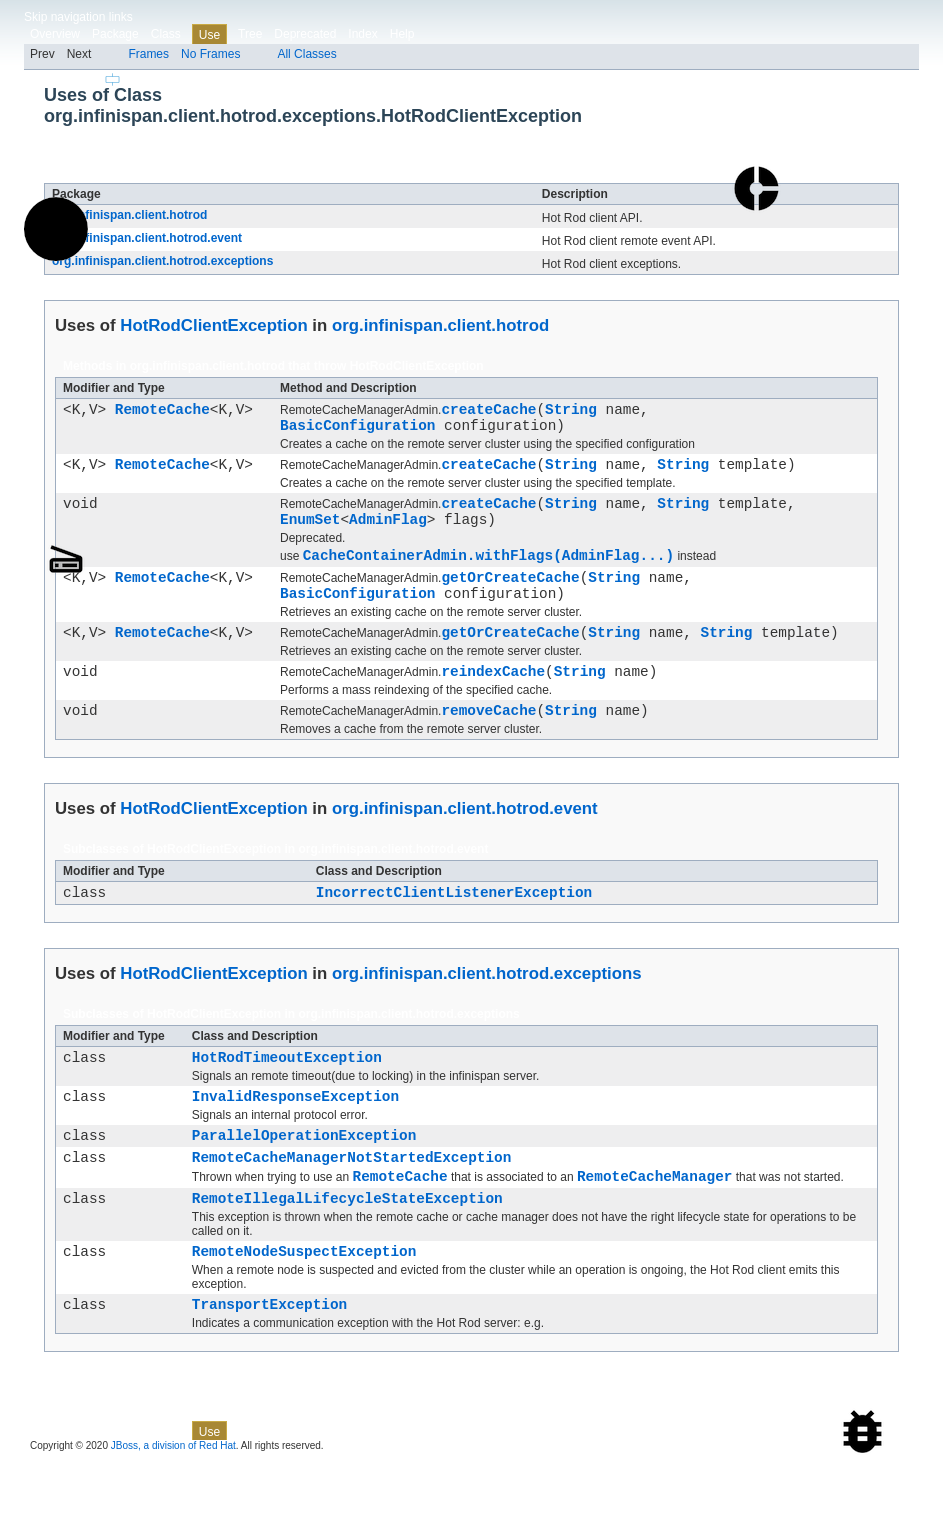  Describe the element at coordinates (756, 188) in the screenshot. I see `view analytics or statistics breakdown` at that location.